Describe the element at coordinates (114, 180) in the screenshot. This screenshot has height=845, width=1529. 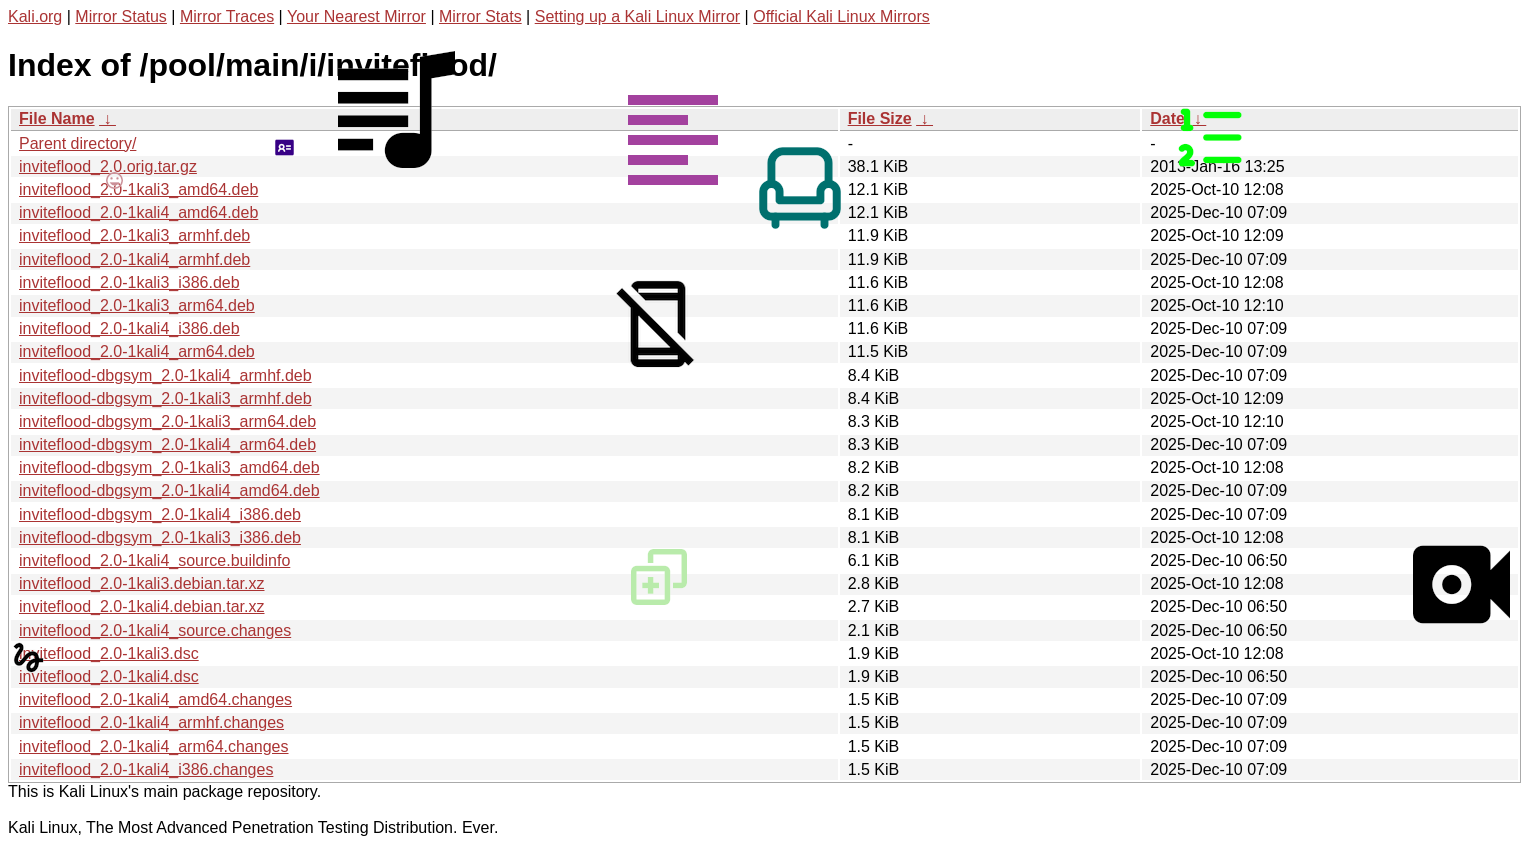
I see `rate your experience as positive` at that location.